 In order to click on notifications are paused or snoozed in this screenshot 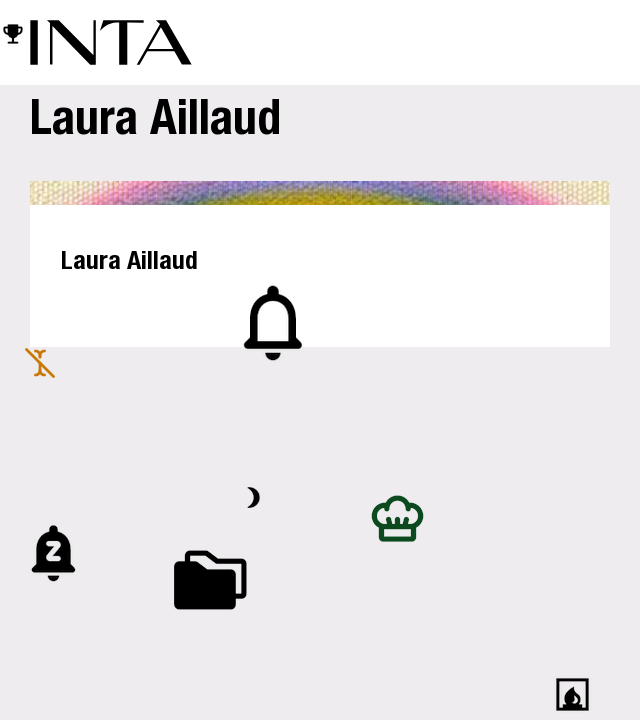, I will do `click(53, 552)`.